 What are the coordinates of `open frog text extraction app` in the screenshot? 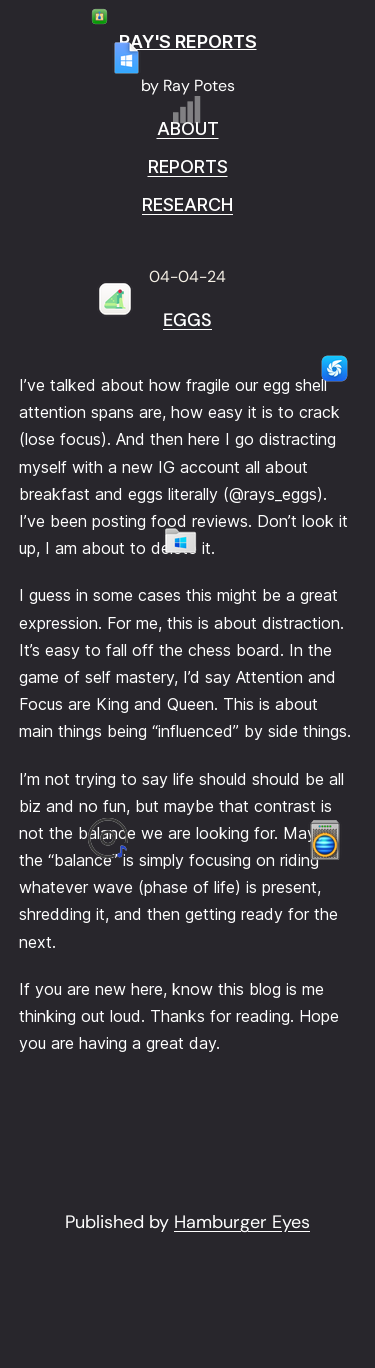 It's located at (115, 299).